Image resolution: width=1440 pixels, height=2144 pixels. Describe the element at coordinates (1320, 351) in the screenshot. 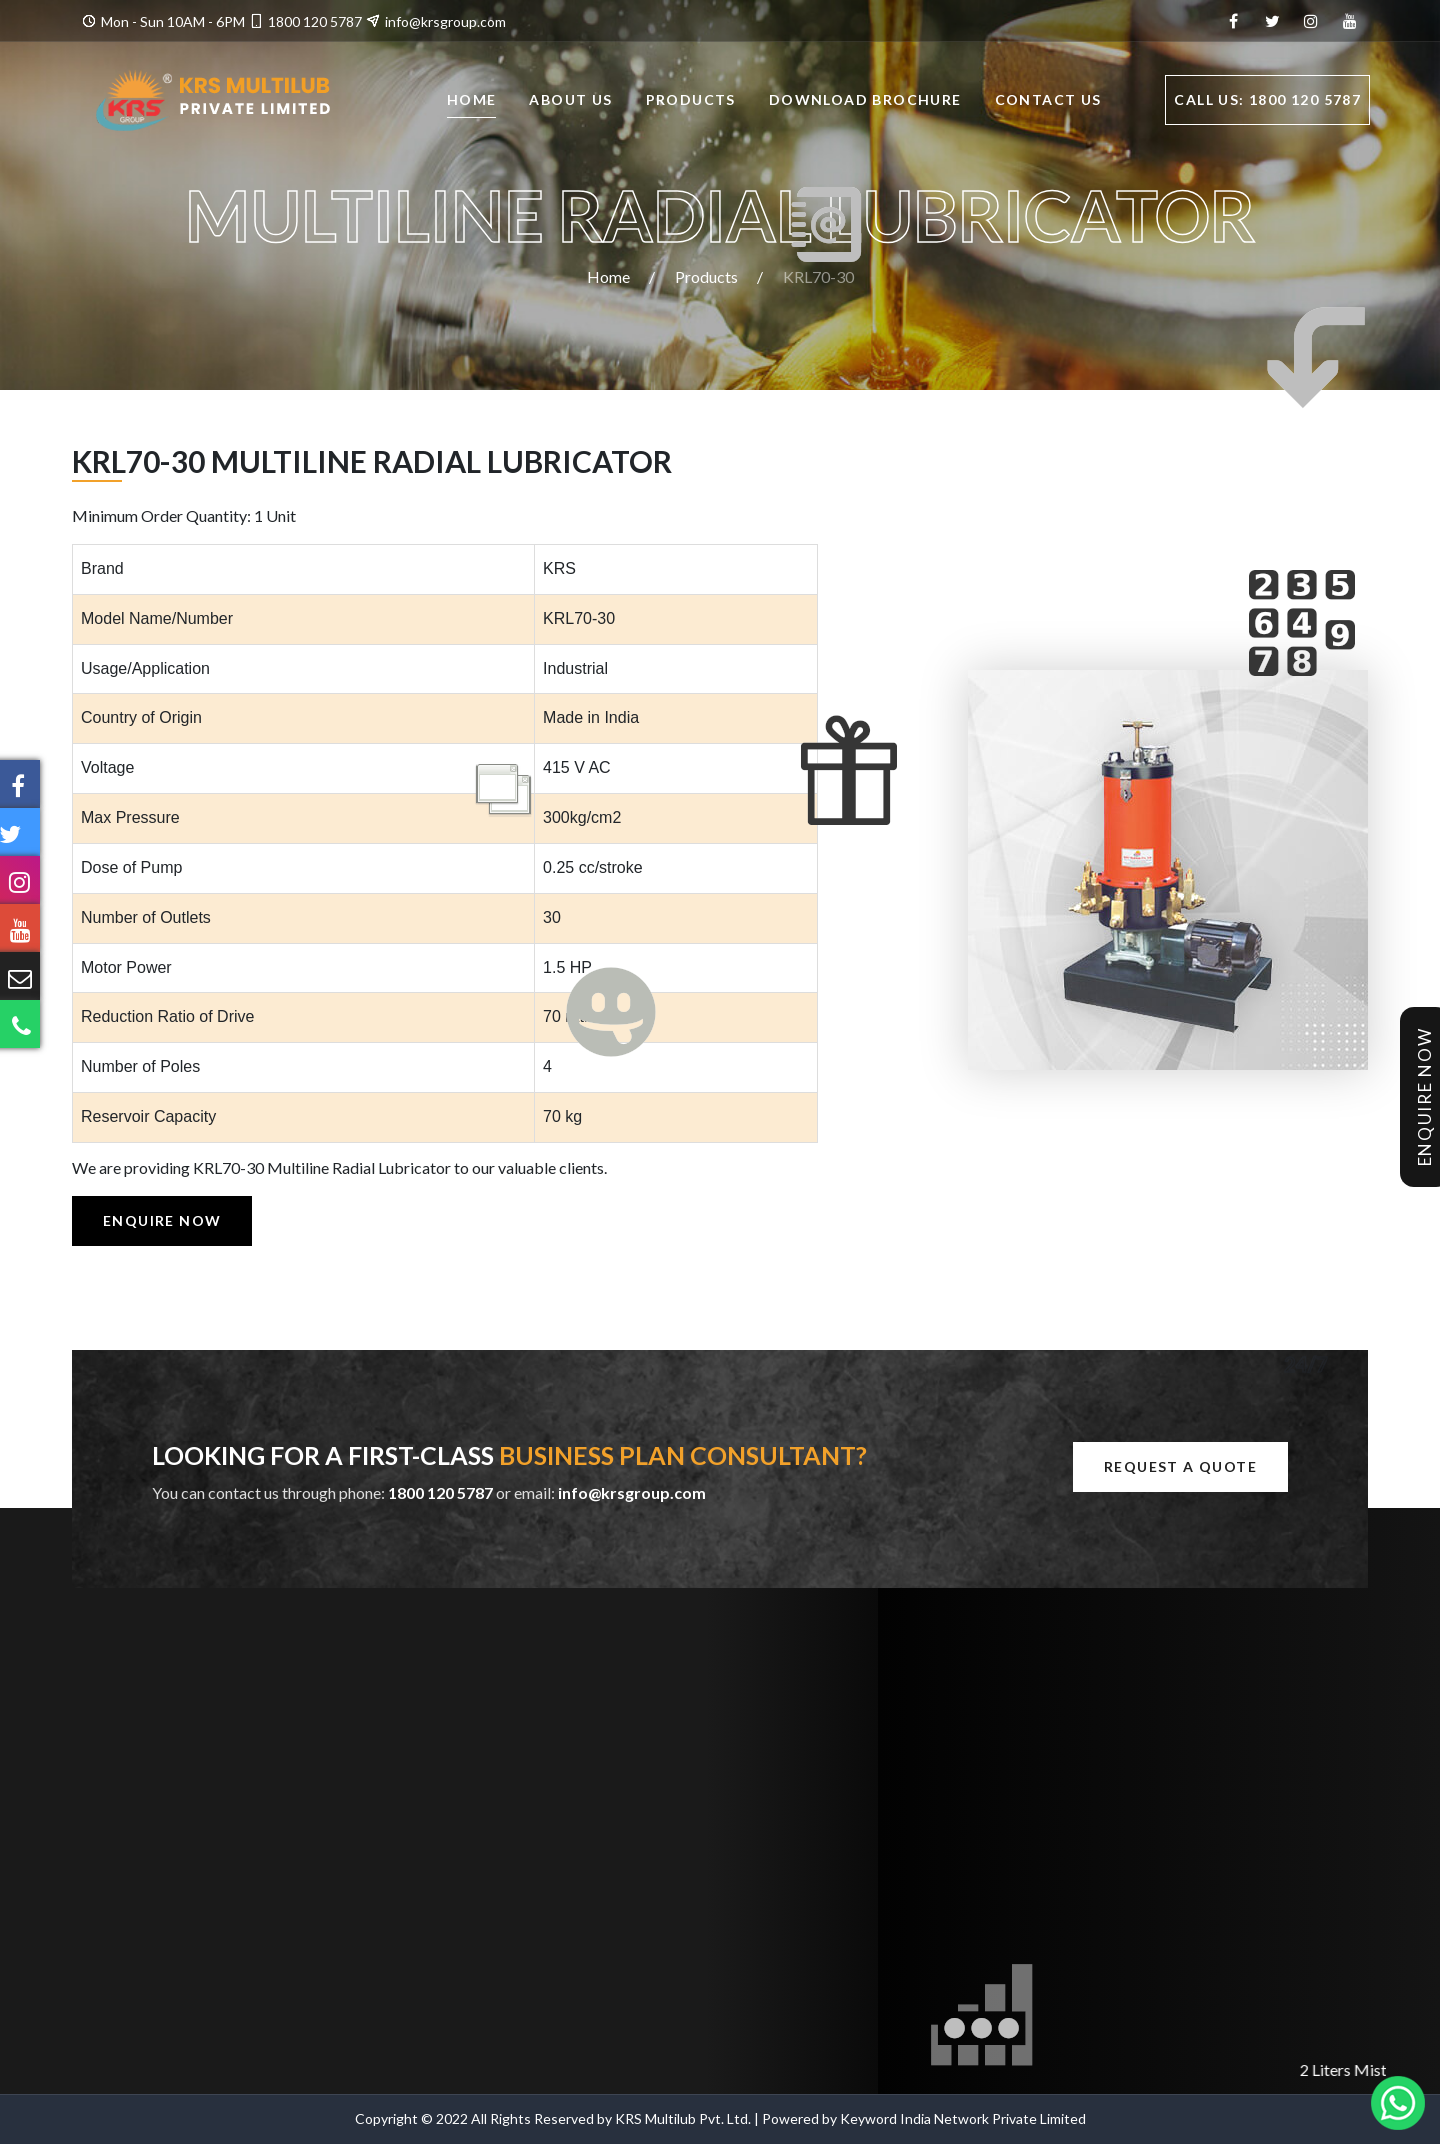

I see `rotate object counterclockwise` at that location.